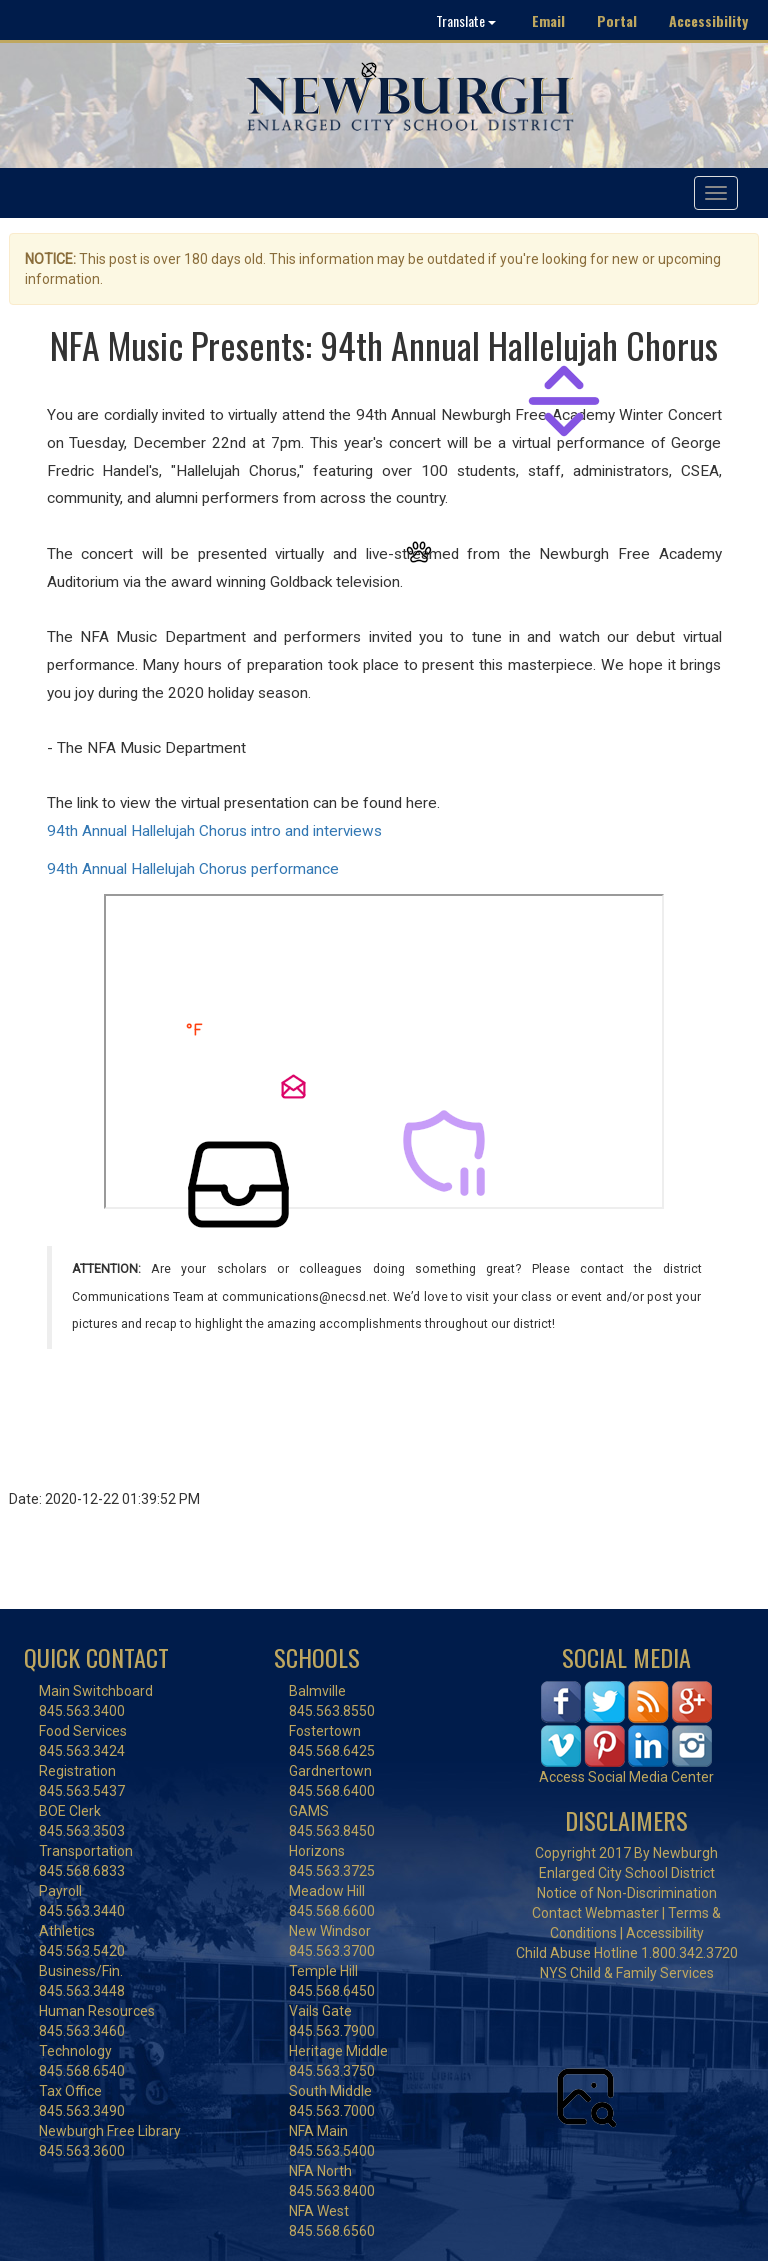 The height and width of the screenshot is (2261, 768). Describe the element at coordinates (238, 1184) in the screenshot. I see `view inbox or incoming files` at that location.